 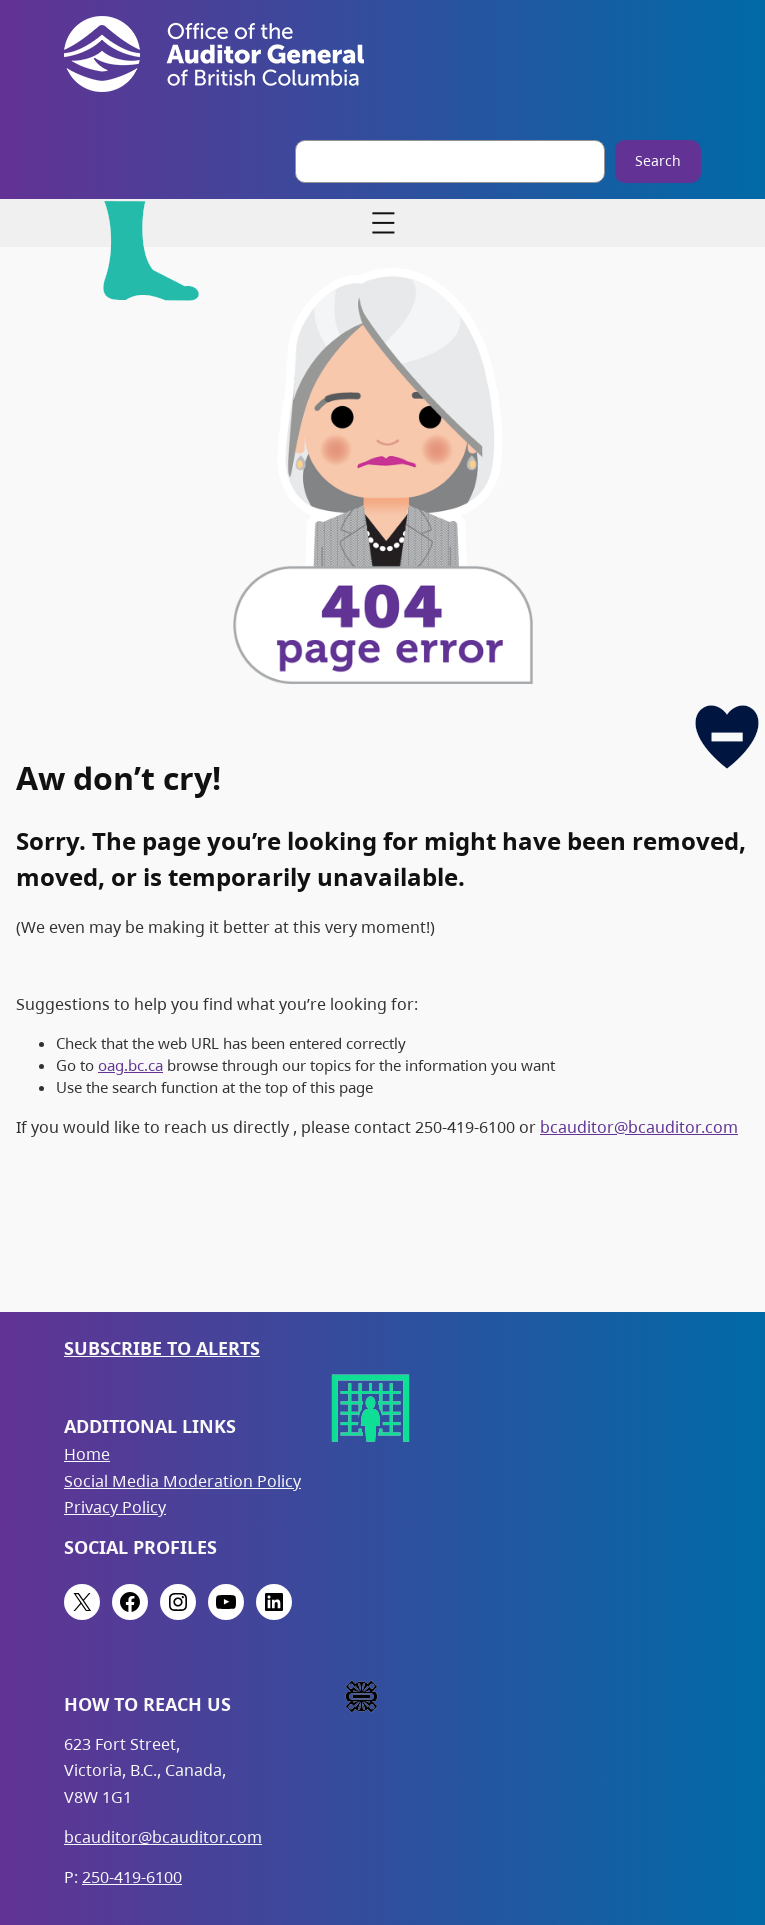 What do you see at coordinates (148, 250) in the screenshot?
I see `indicates barefoot or no footwear required` at bounding box center [148, 250].